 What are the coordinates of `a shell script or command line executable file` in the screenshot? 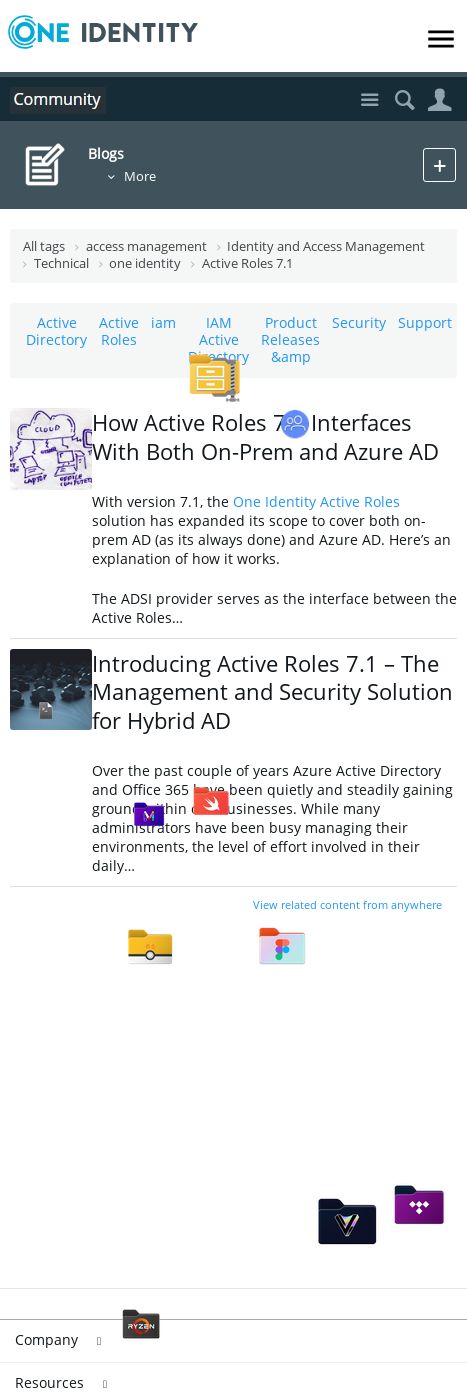 It's located at (46, 711).